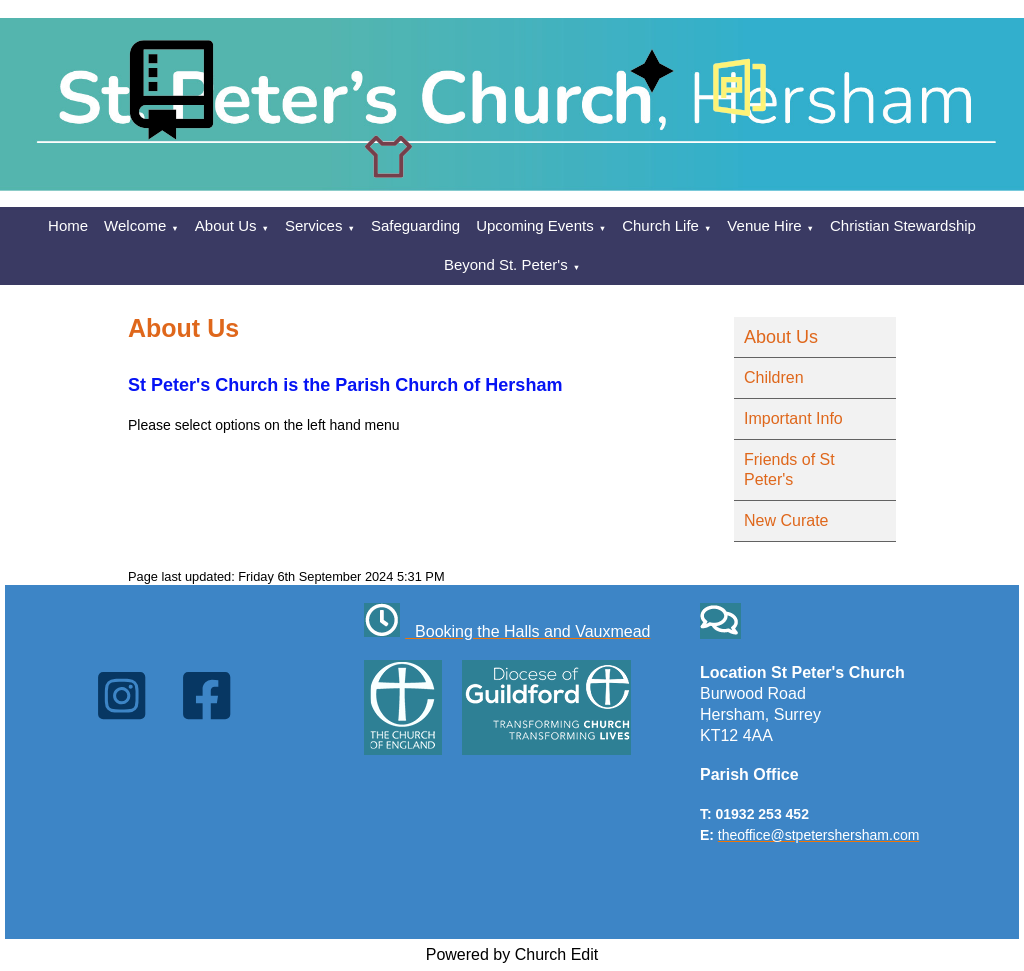 The height and width of the screenshot is (971, 1024). What do you see at coordinates (171, 86) in the screenshot?
I see `access a git repository` at bounding box center [171, 86].